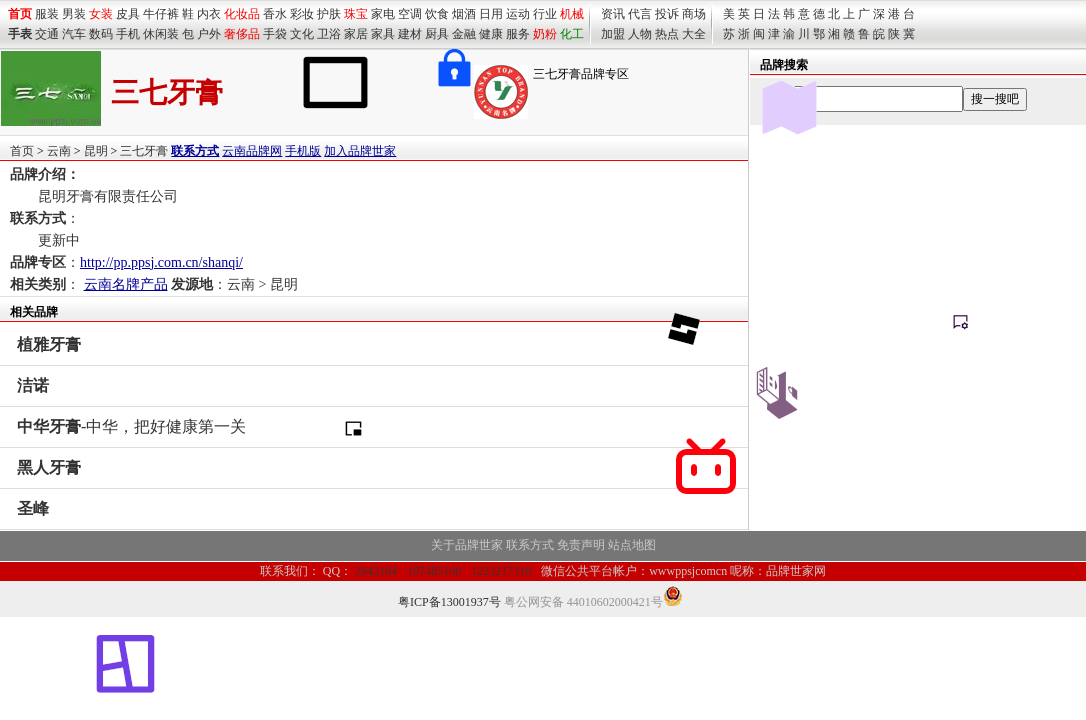 Image resolution: width=1086 pixels, height=720 pixels. What do you see at coordinates (789, 107) in the screenshot?
I see `open map view` at bounding box center [789, 107].